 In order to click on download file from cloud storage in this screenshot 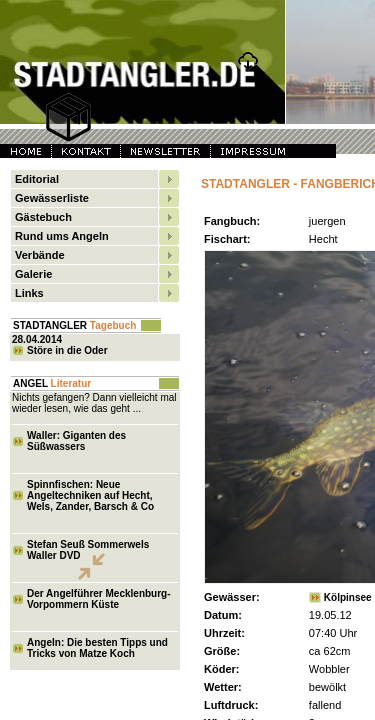, I will do `click(248, 61)`.